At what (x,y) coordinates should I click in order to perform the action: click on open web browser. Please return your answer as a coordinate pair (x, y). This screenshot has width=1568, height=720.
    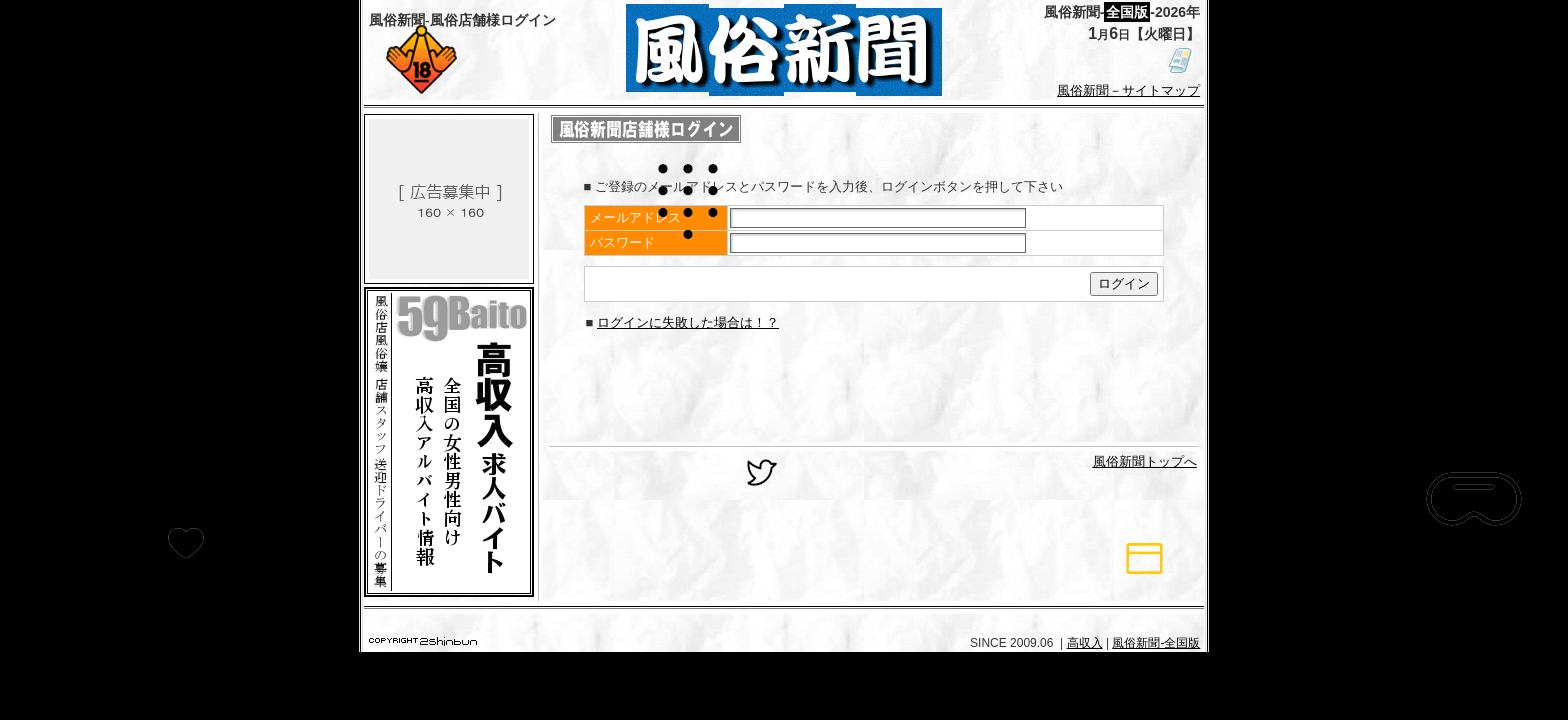
    Looking at the image, I should click on (1144, 558).